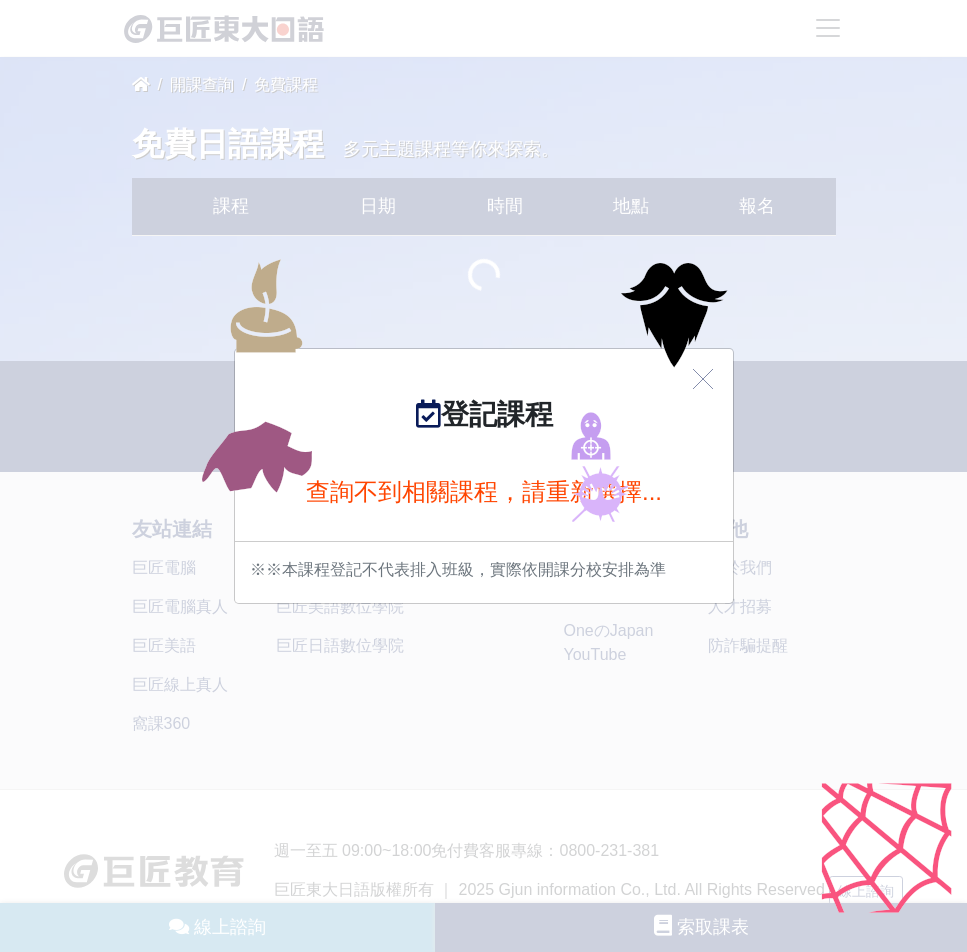 This screenshot has height=952, width=967. Describe the element at coordinates (265, 306) in the screenshot. I see `indicates a lit candle or flame feature` at that location.